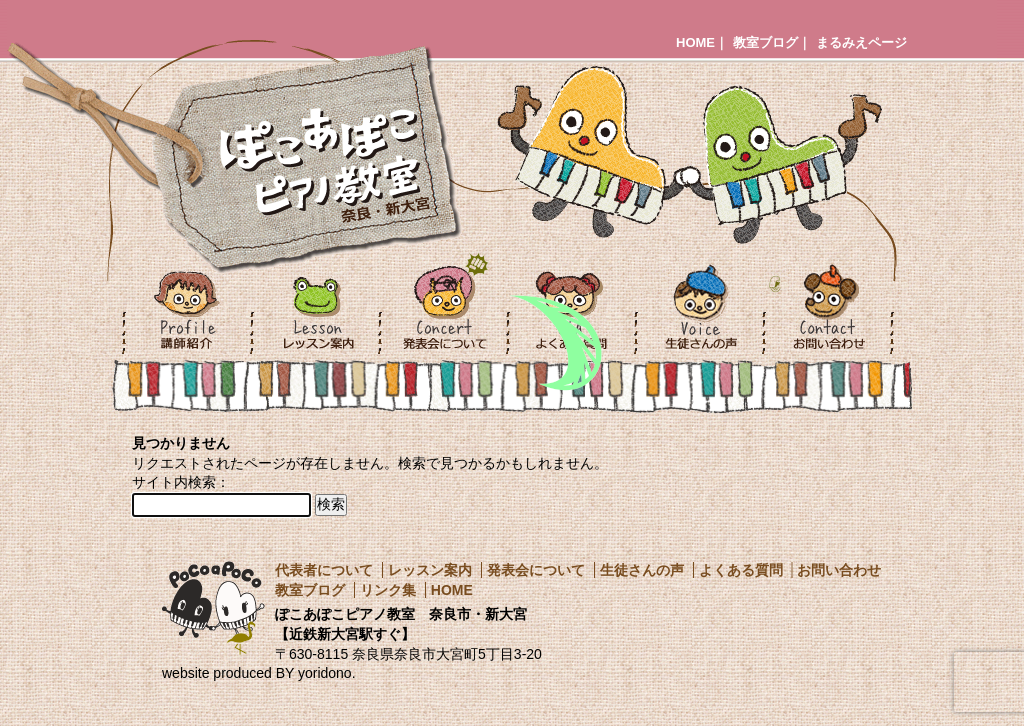 The width and height of the screenshot is (1024, 726). I want to click on select egyptian theme or civilization, so click(775, 284).